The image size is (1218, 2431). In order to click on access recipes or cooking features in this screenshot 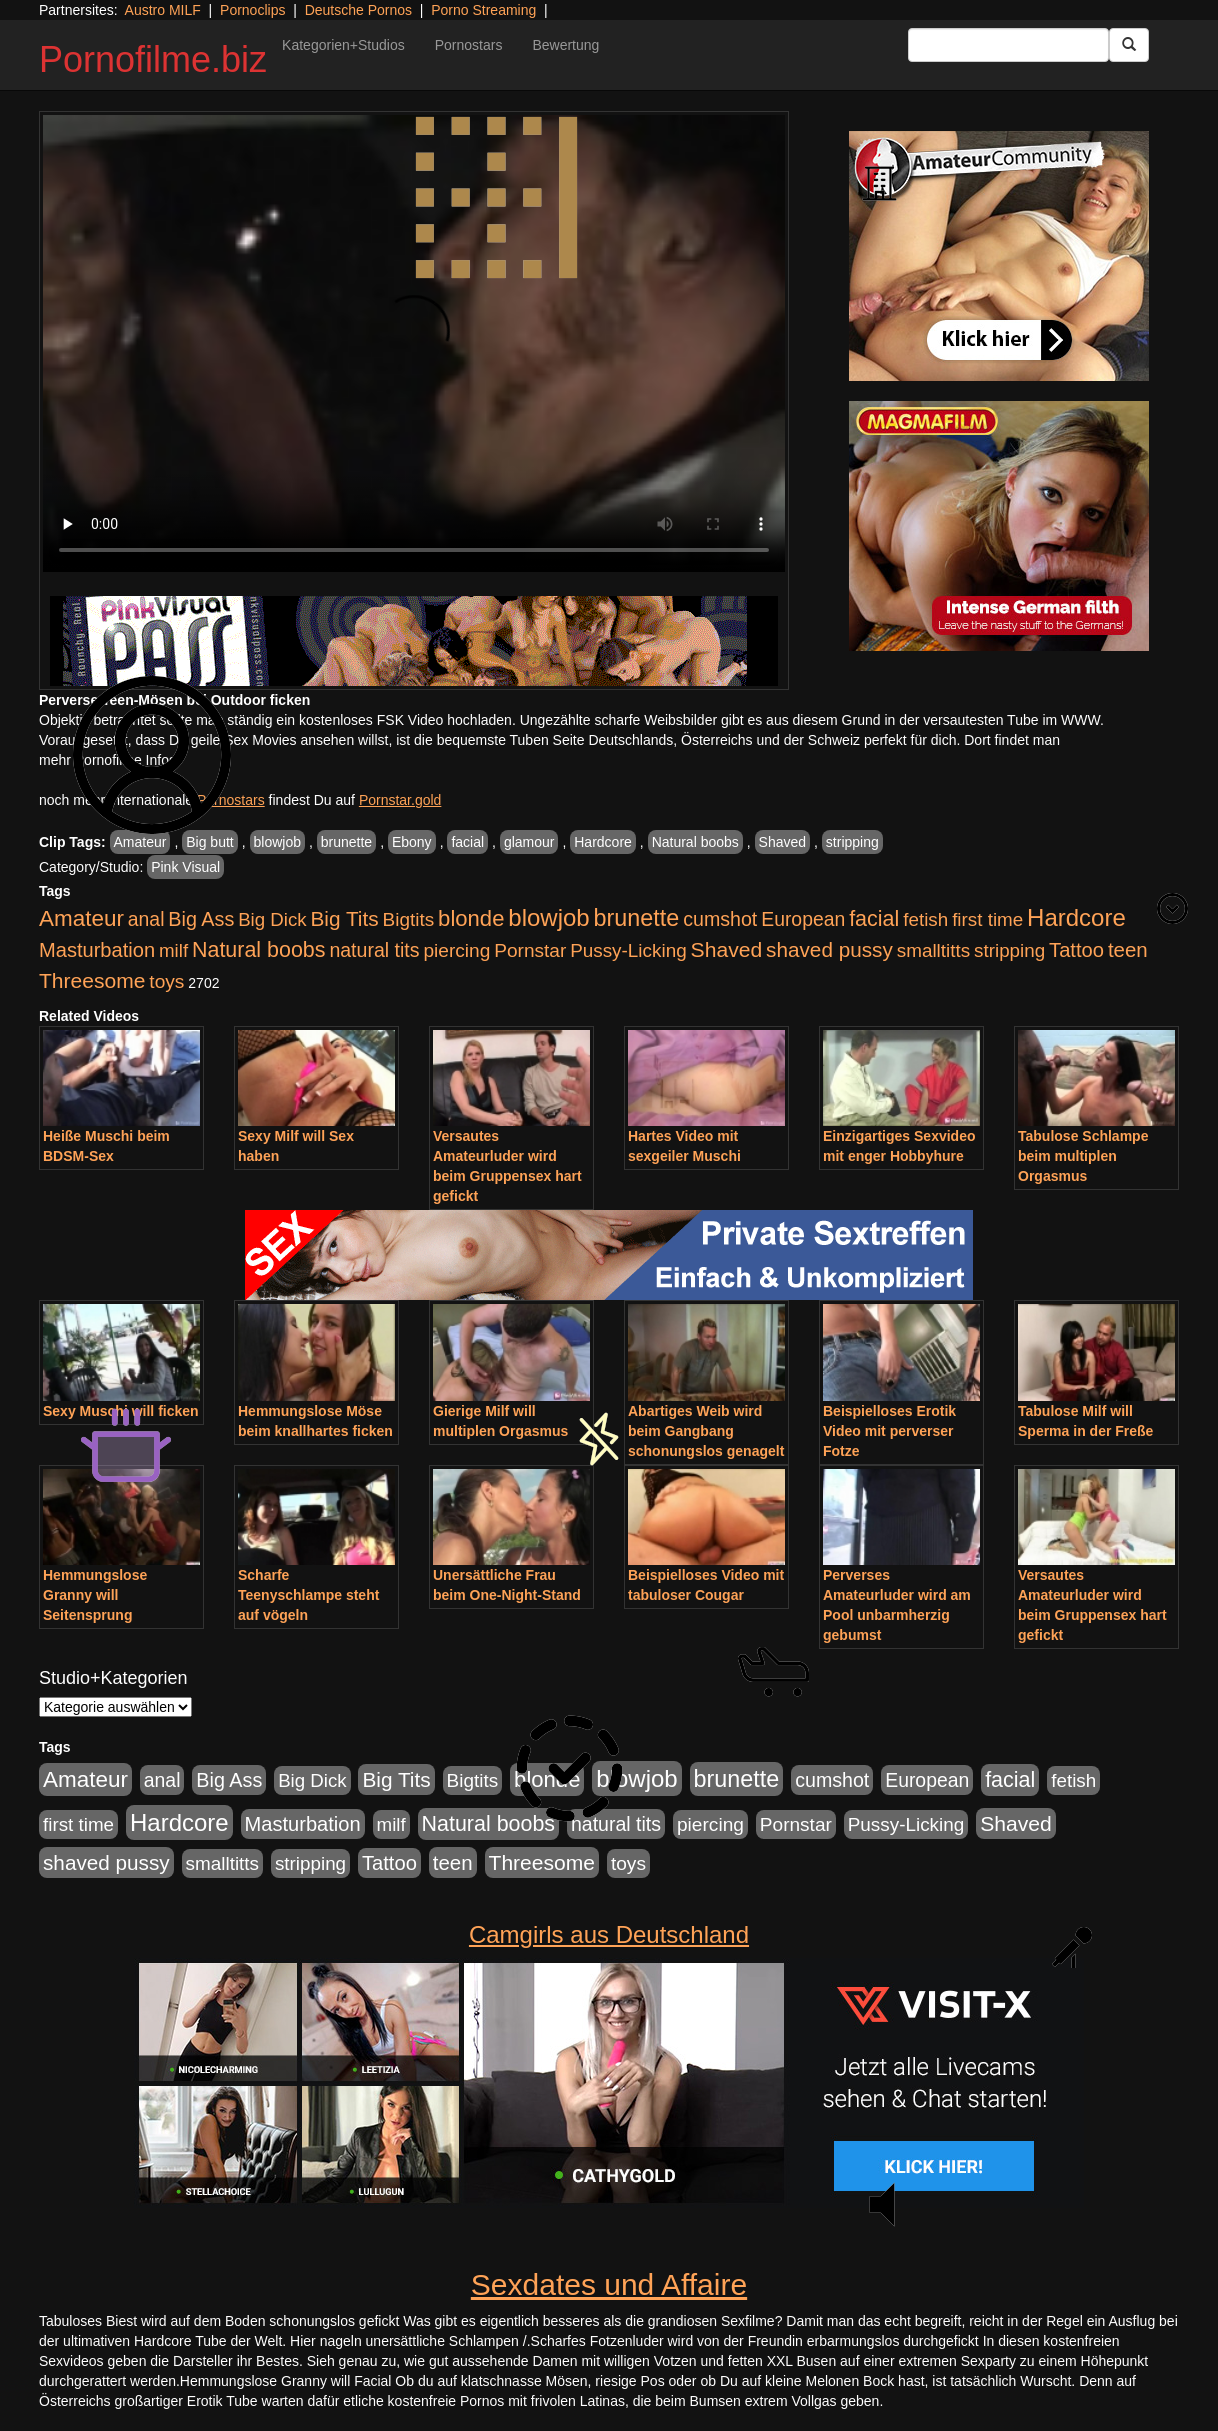, I will do `click(126, 1451)`.